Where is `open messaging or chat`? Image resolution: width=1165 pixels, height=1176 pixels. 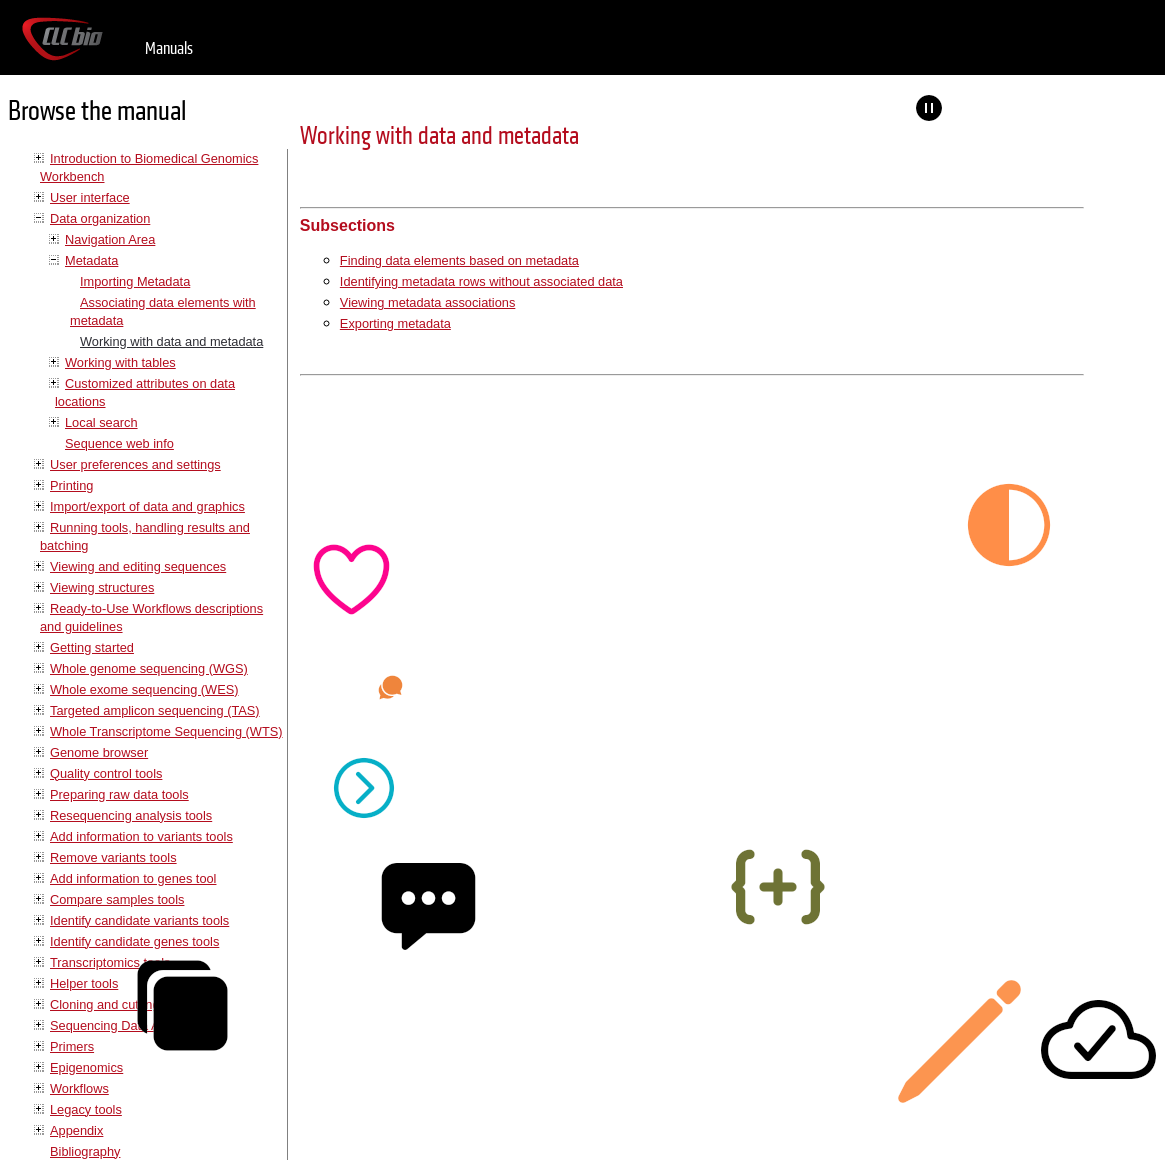 open messaging or chat is located at coordinates (390, 687).